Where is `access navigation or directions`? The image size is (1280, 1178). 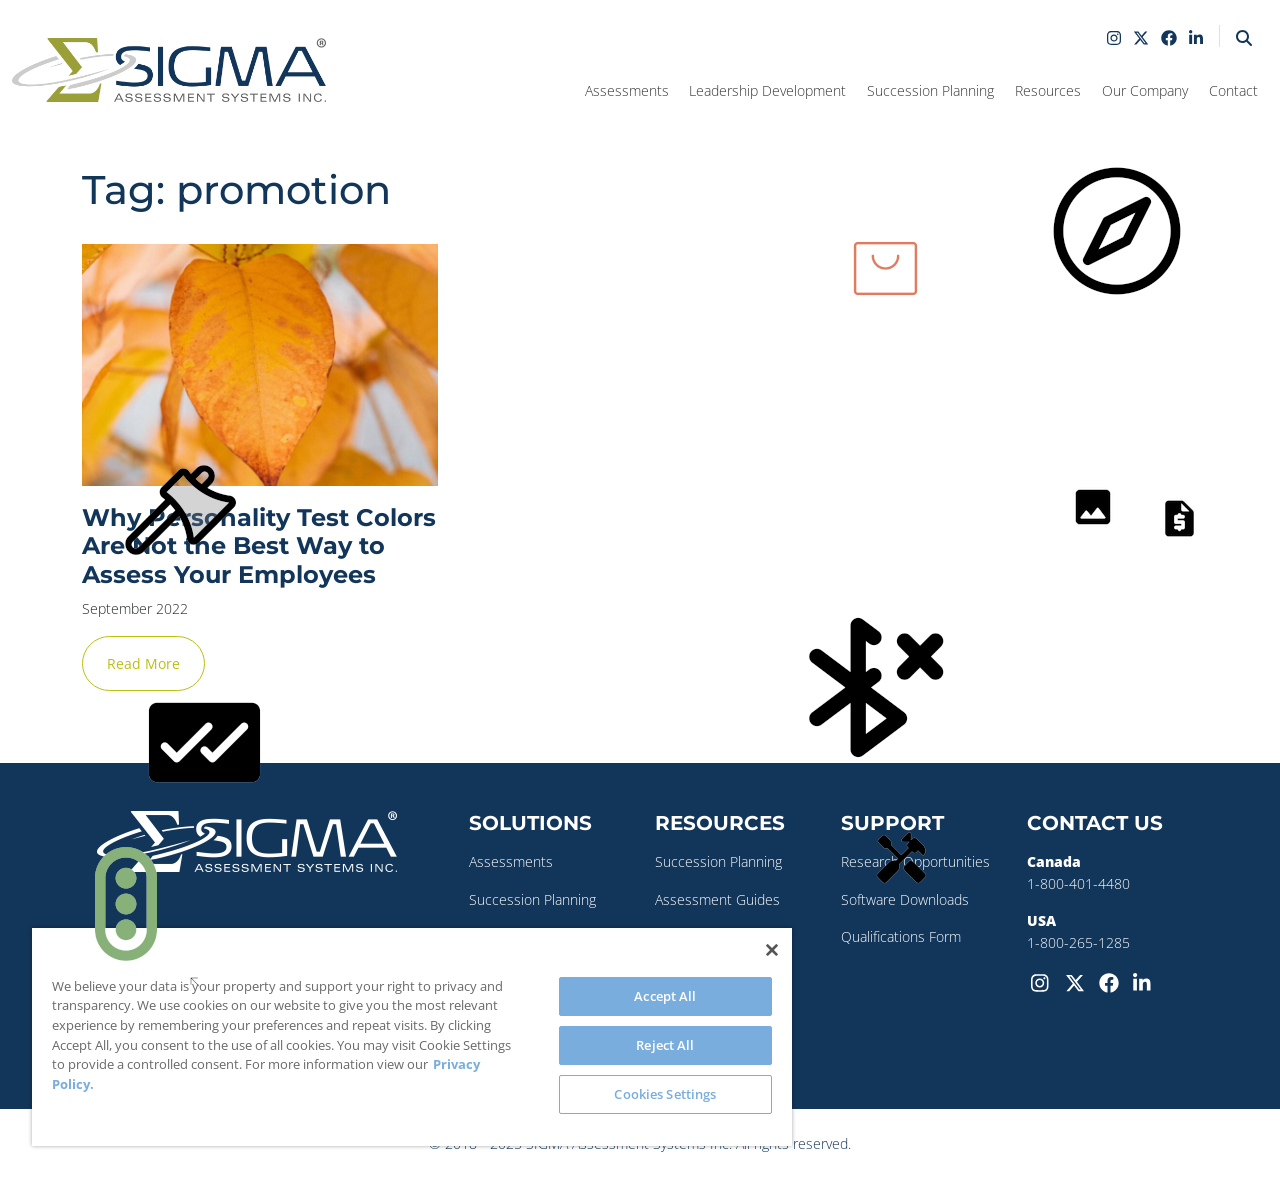
access navigation or directions is located at coordinates (1117, 231).